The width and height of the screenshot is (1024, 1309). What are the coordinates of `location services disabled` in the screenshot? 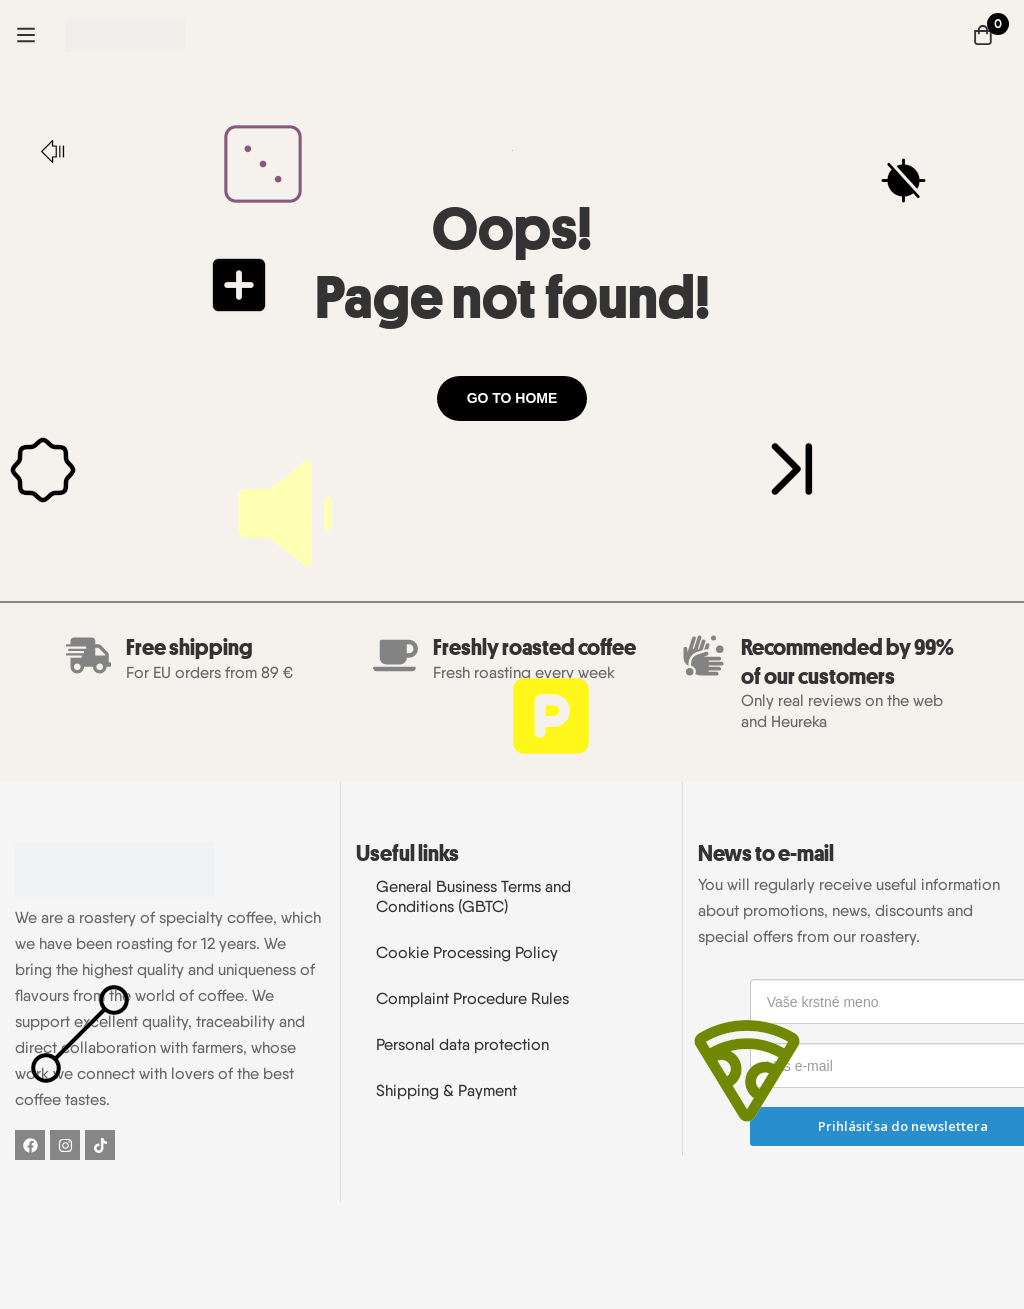 It's located at (903, 180).